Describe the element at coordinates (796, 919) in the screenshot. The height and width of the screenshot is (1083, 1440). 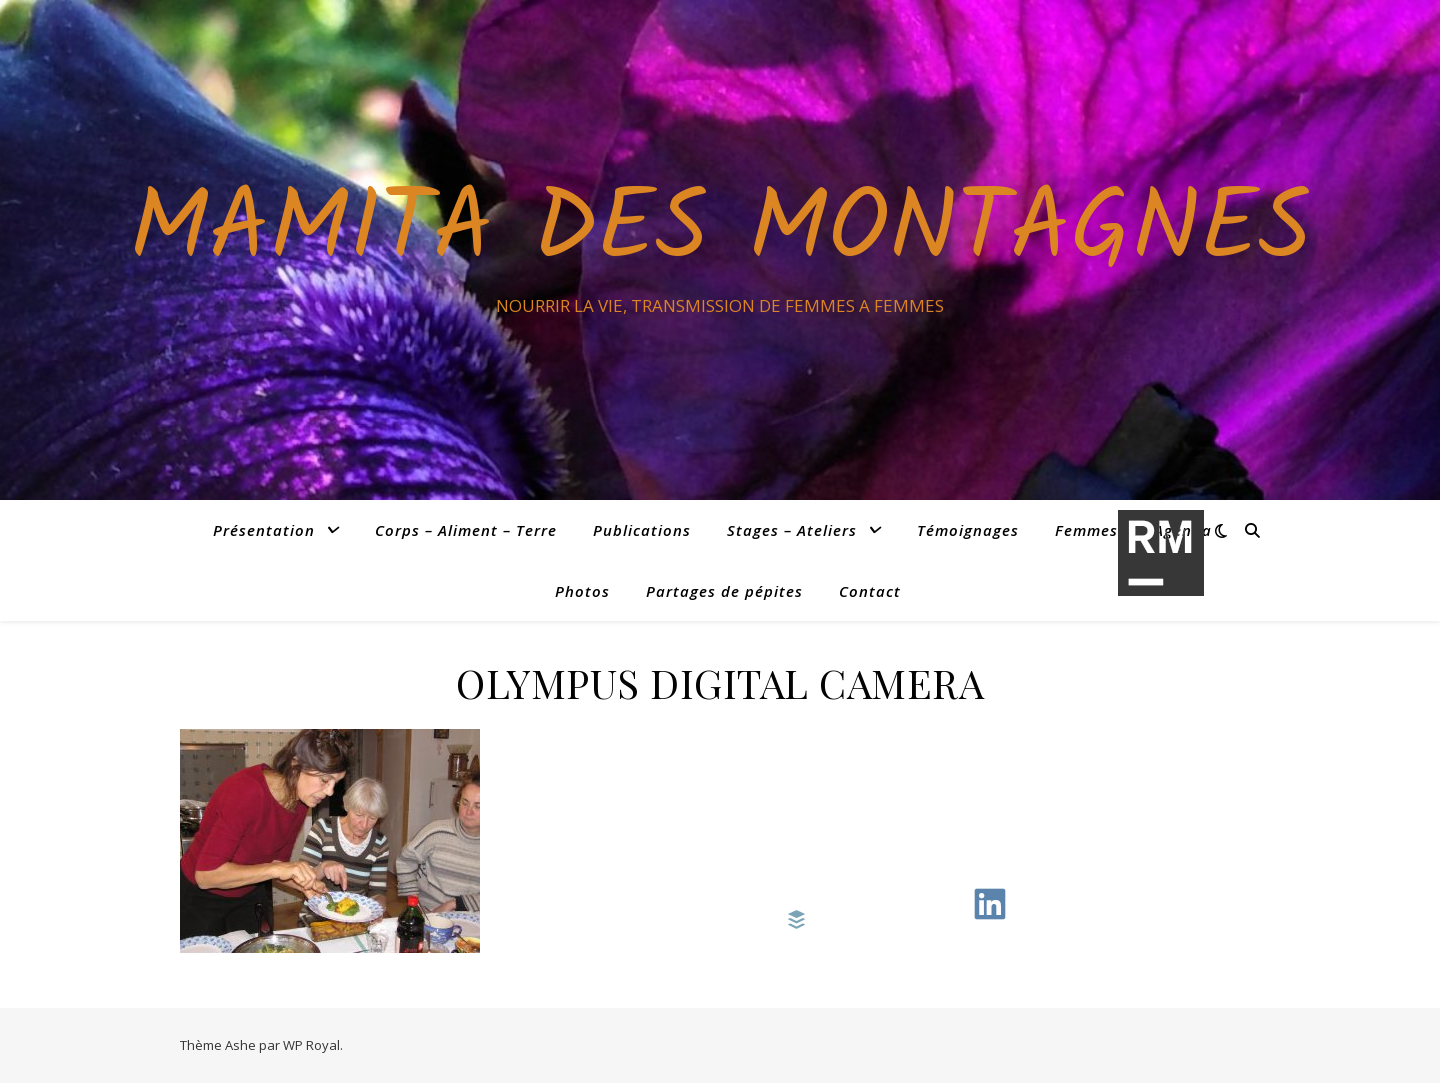
I see `buffer app logo` at that location.